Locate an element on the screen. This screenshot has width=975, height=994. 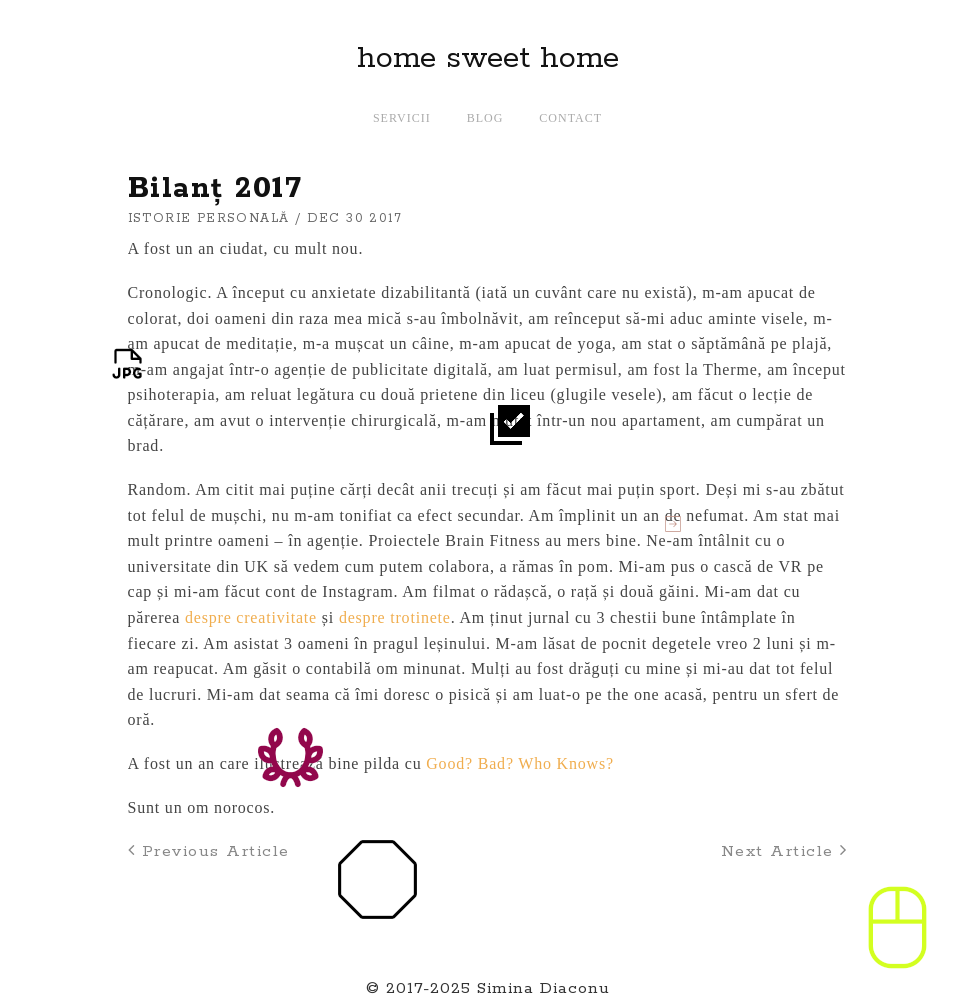
view achievements or awards is located at coordinates (290, 757).